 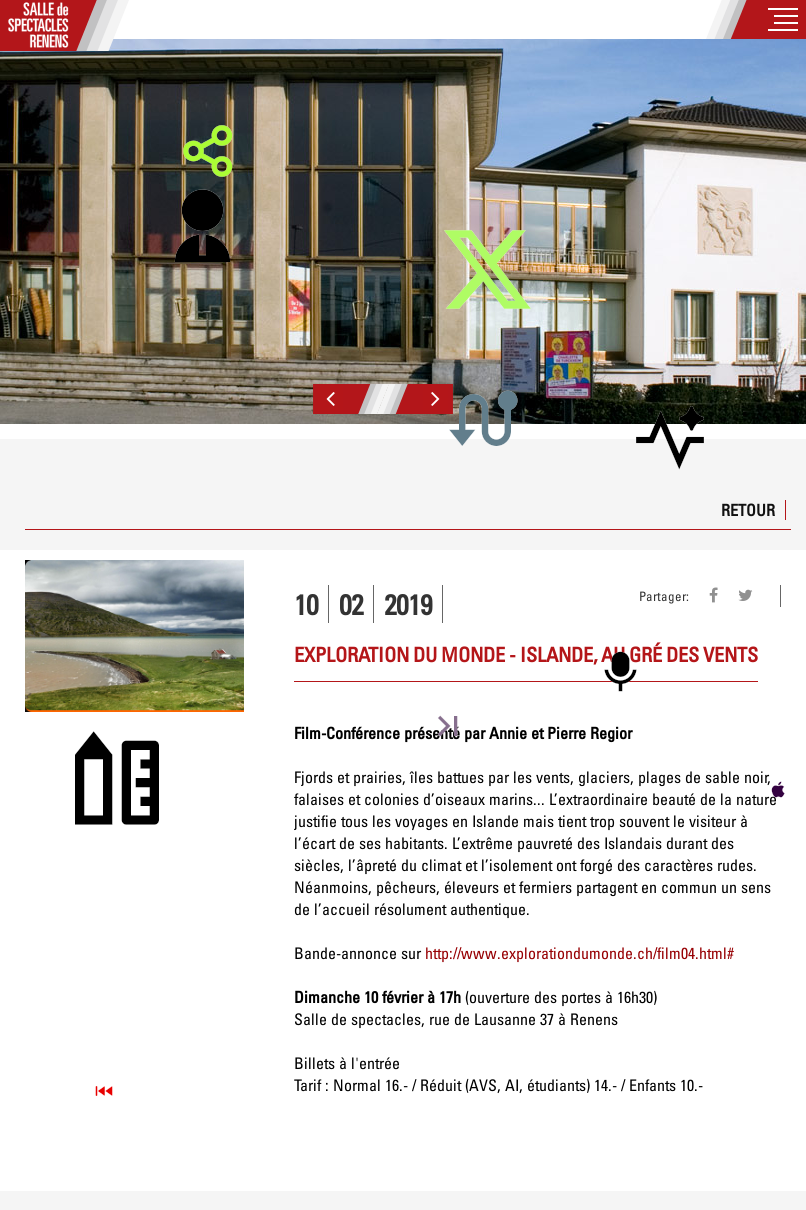 I want to click on open the X (formerly Twitter) app, so click(x=487, y=269).